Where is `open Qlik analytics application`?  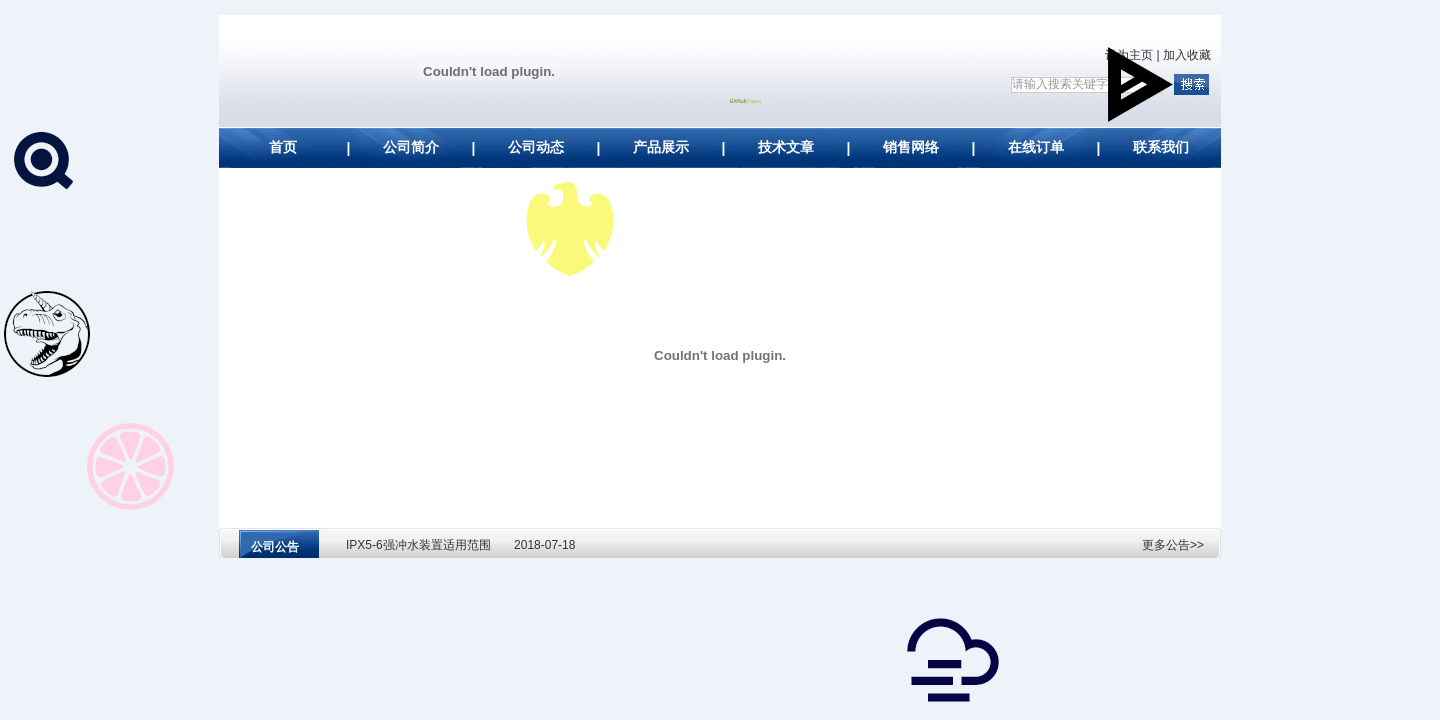 open Qlik analytics application is located at coordinates (43, 160).